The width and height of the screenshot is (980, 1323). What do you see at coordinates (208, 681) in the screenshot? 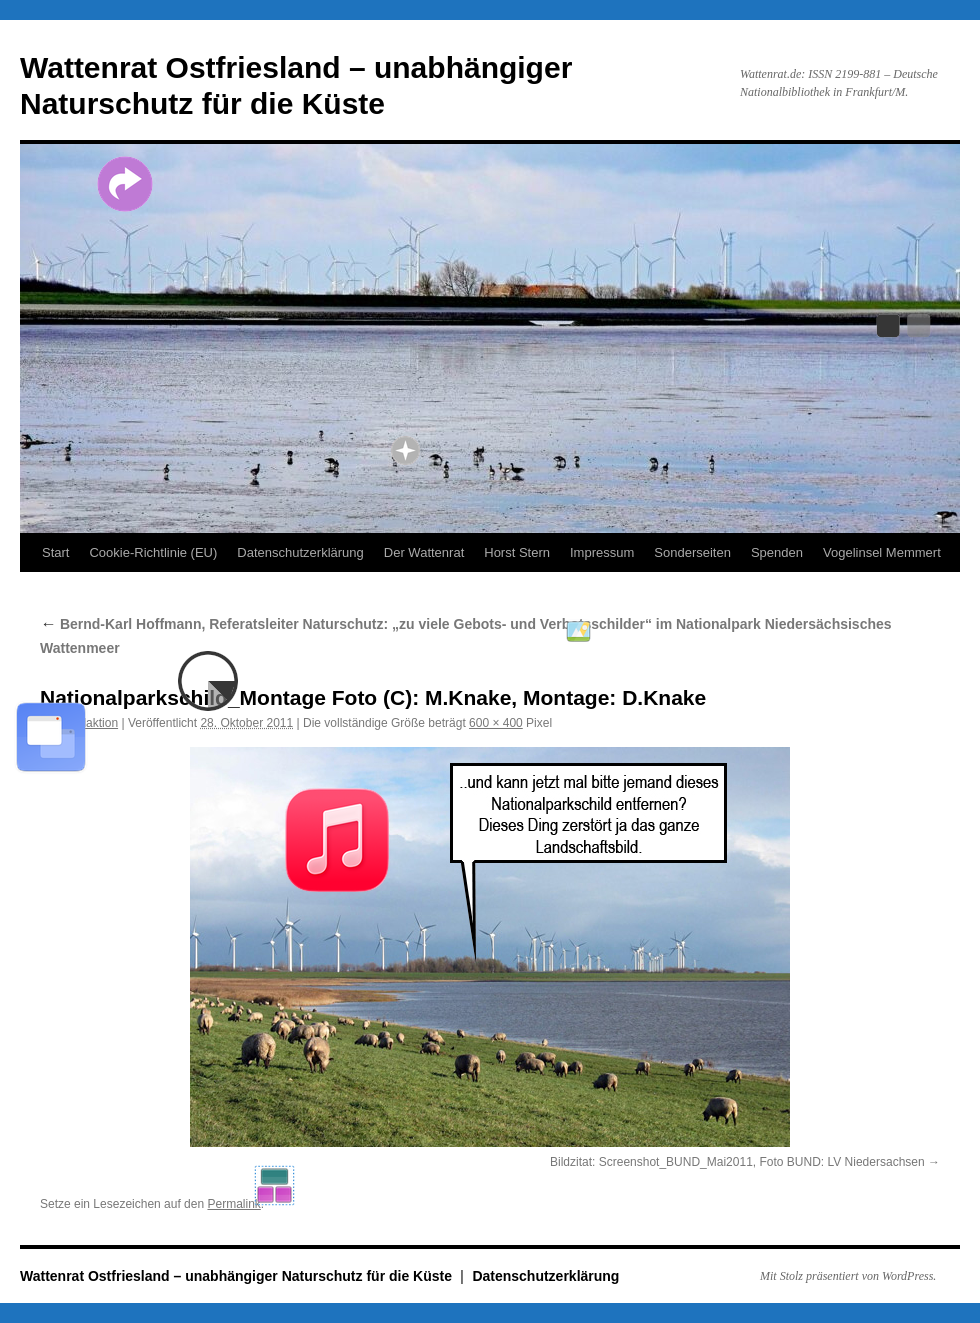
I see `view disk storage usage` at bounding box center [208, 681].